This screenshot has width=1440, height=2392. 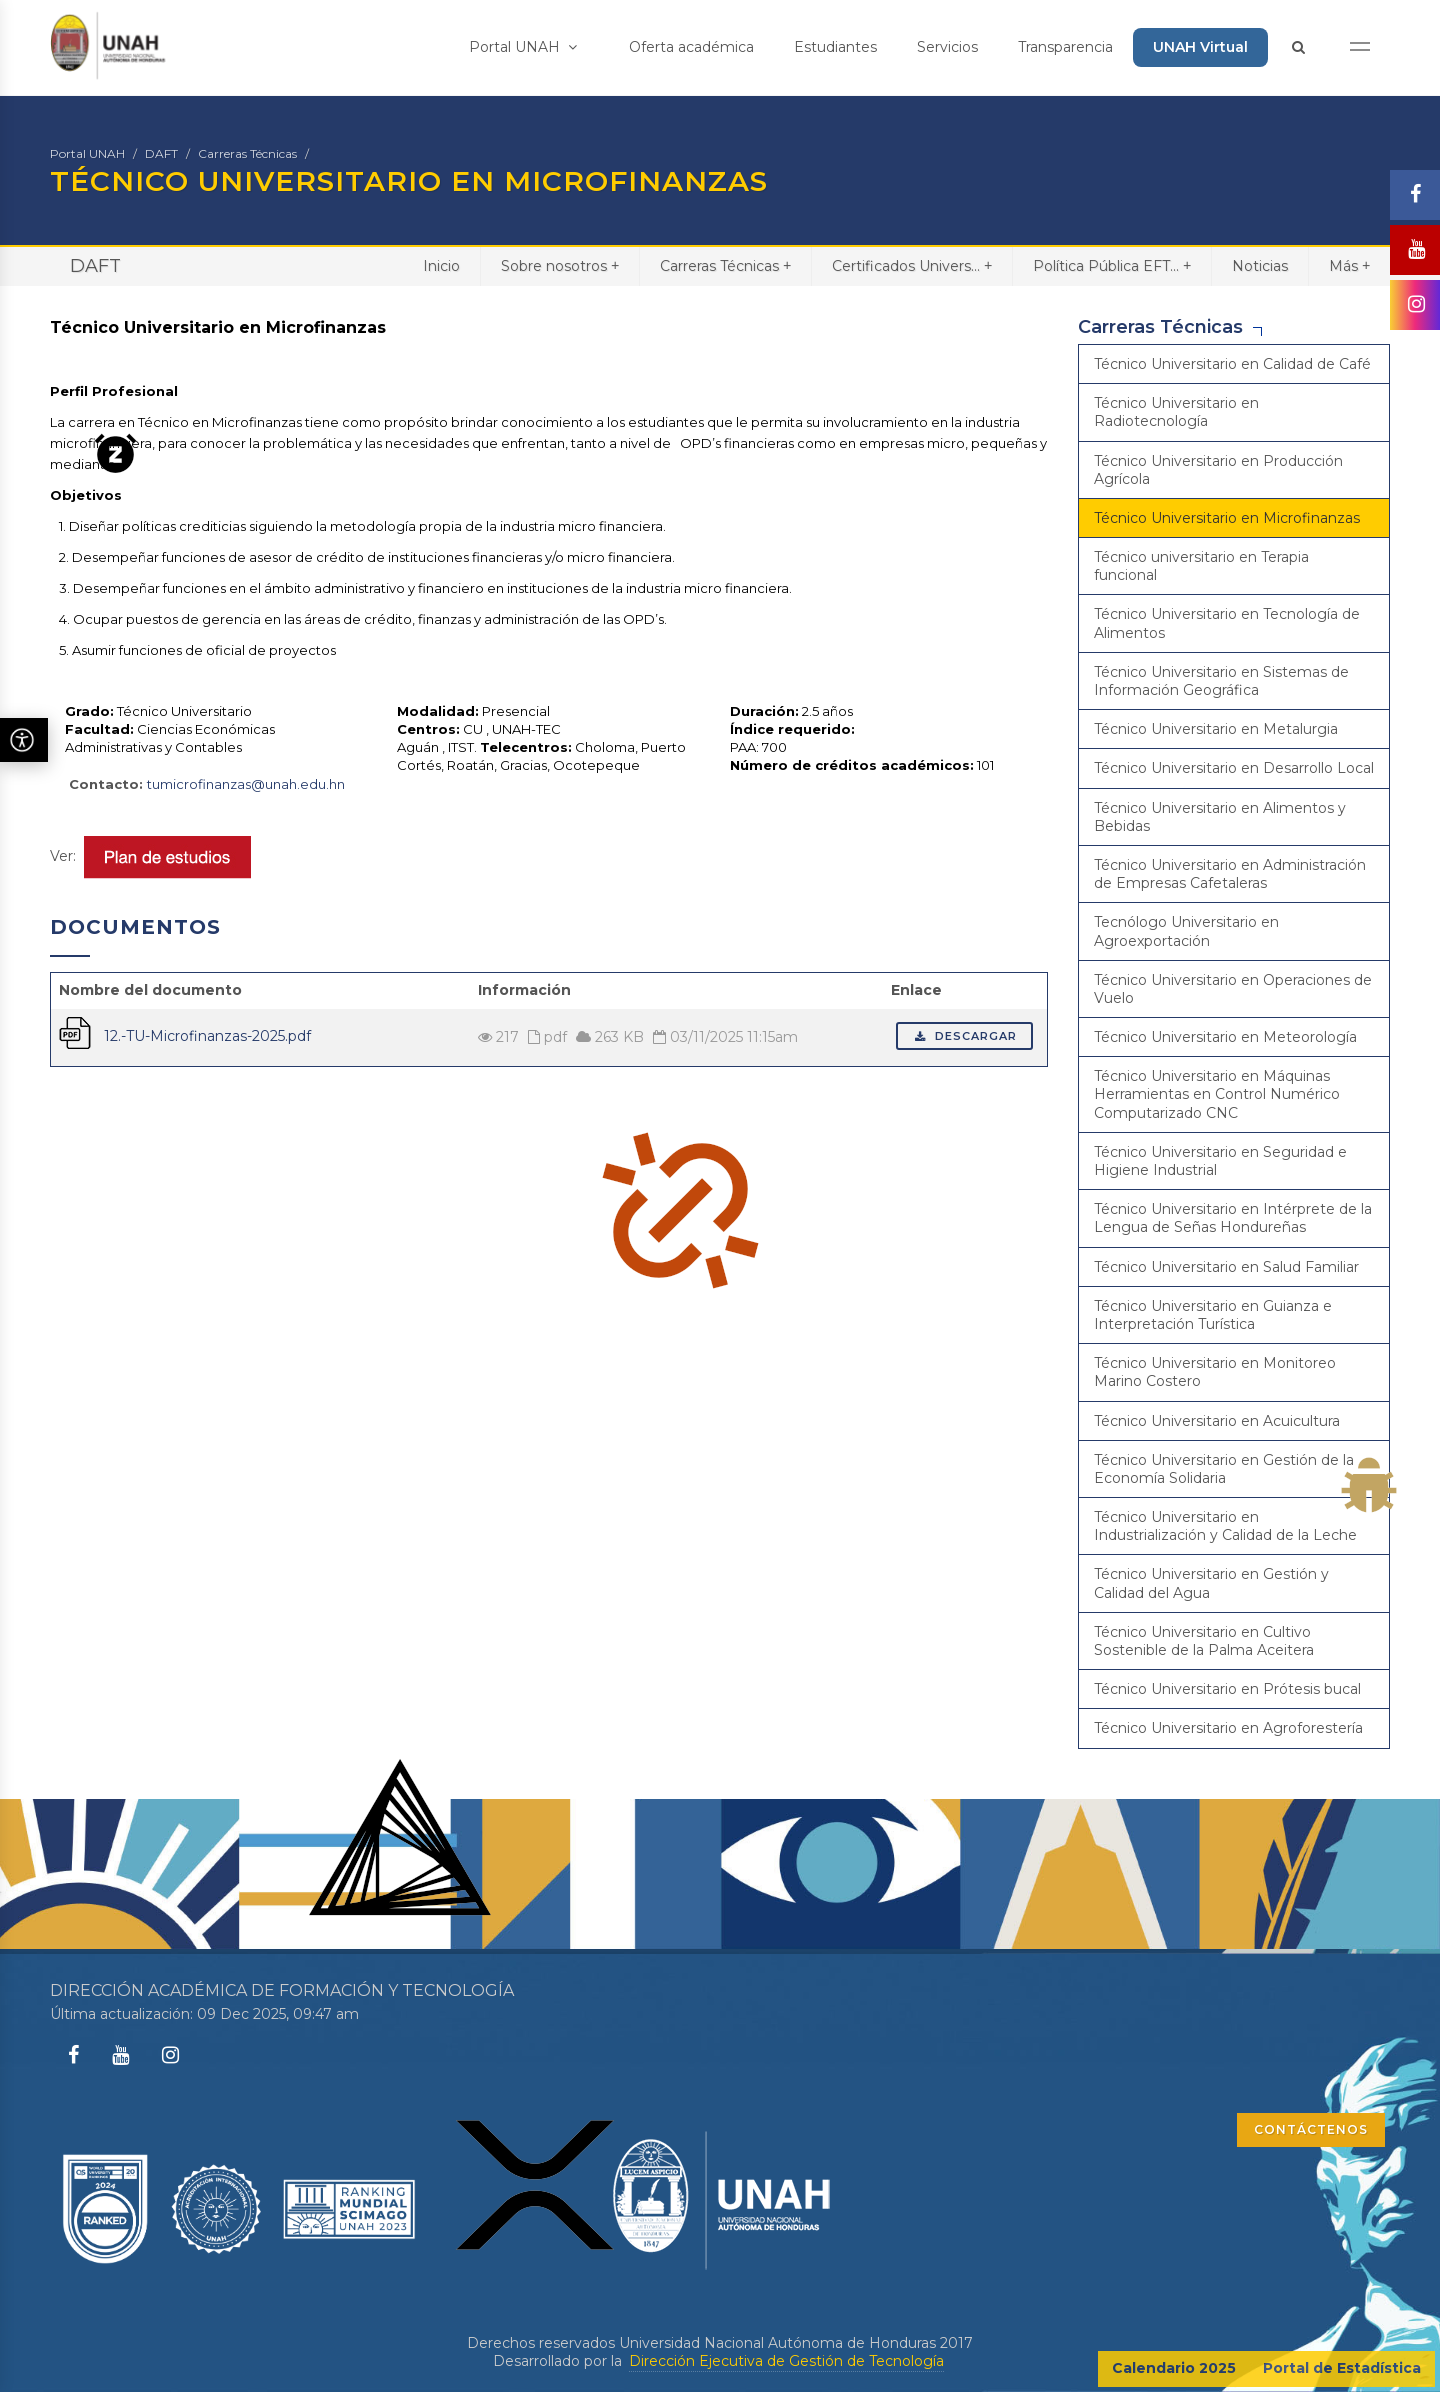 I want to click on snooze an active alarm, so click(x=115, y=452).